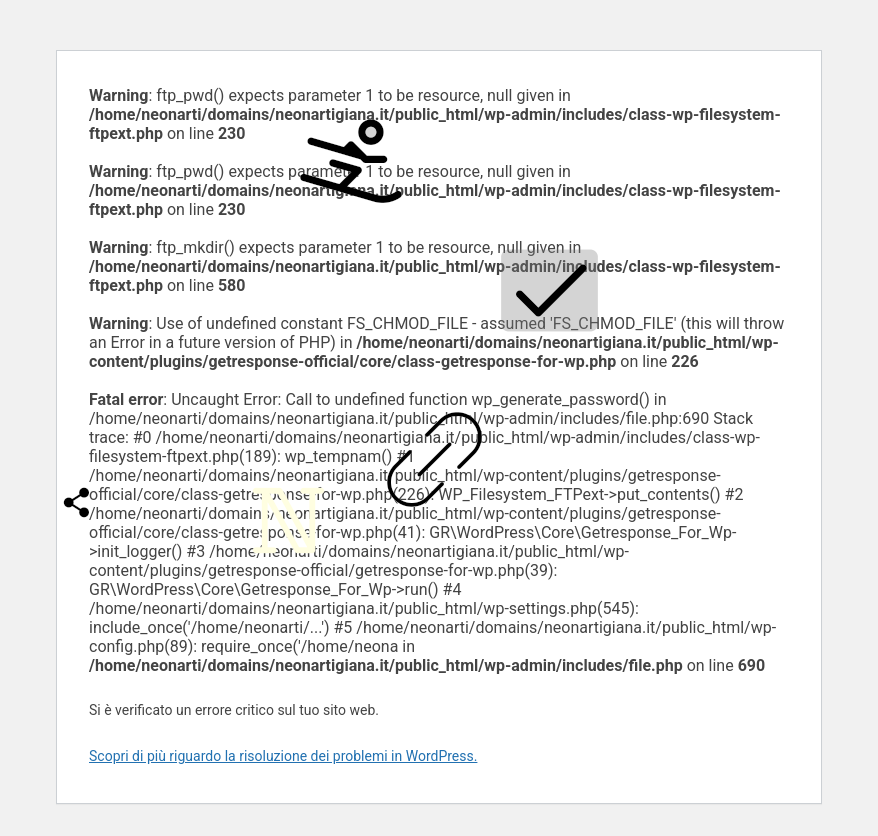  I want to click on share content to social networks, so click(77, 502).